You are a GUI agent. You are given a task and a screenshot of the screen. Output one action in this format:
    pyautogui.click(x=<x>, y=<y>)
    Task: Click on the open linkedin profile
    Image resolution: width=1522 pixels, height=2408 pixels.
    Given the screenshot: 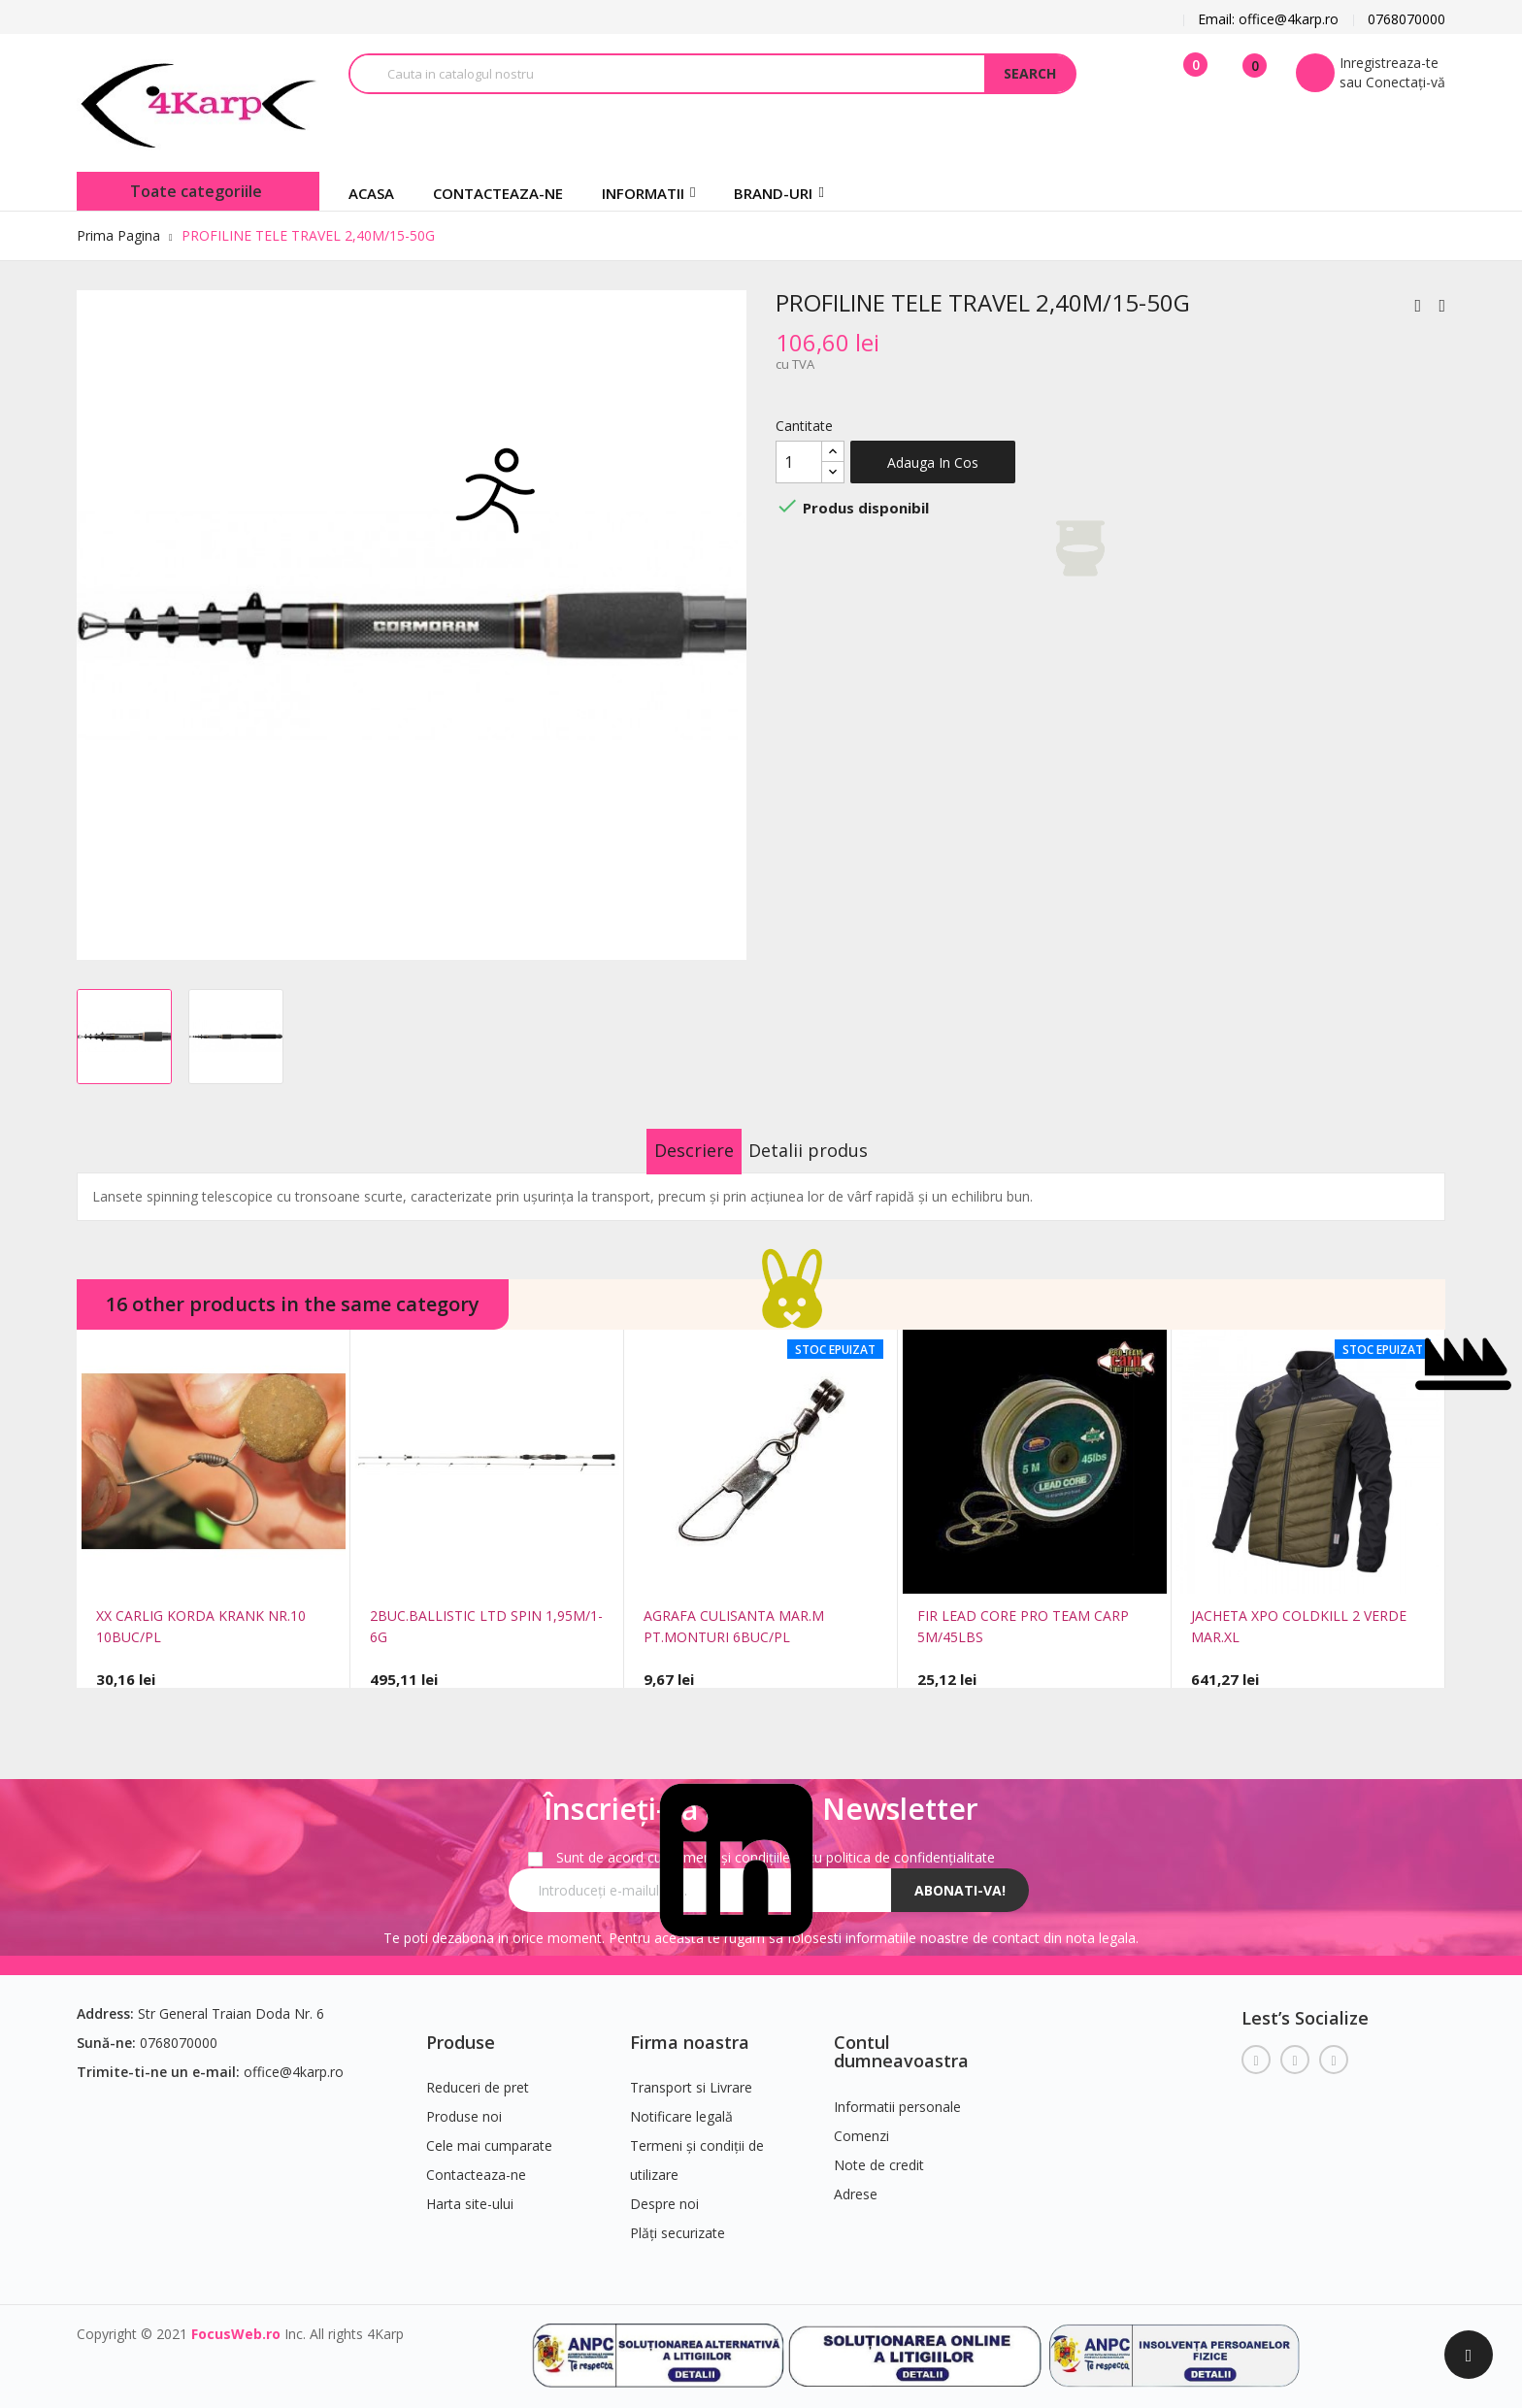 What is the action you would take?
    pyautogui.click(x=736, y=1860)
    